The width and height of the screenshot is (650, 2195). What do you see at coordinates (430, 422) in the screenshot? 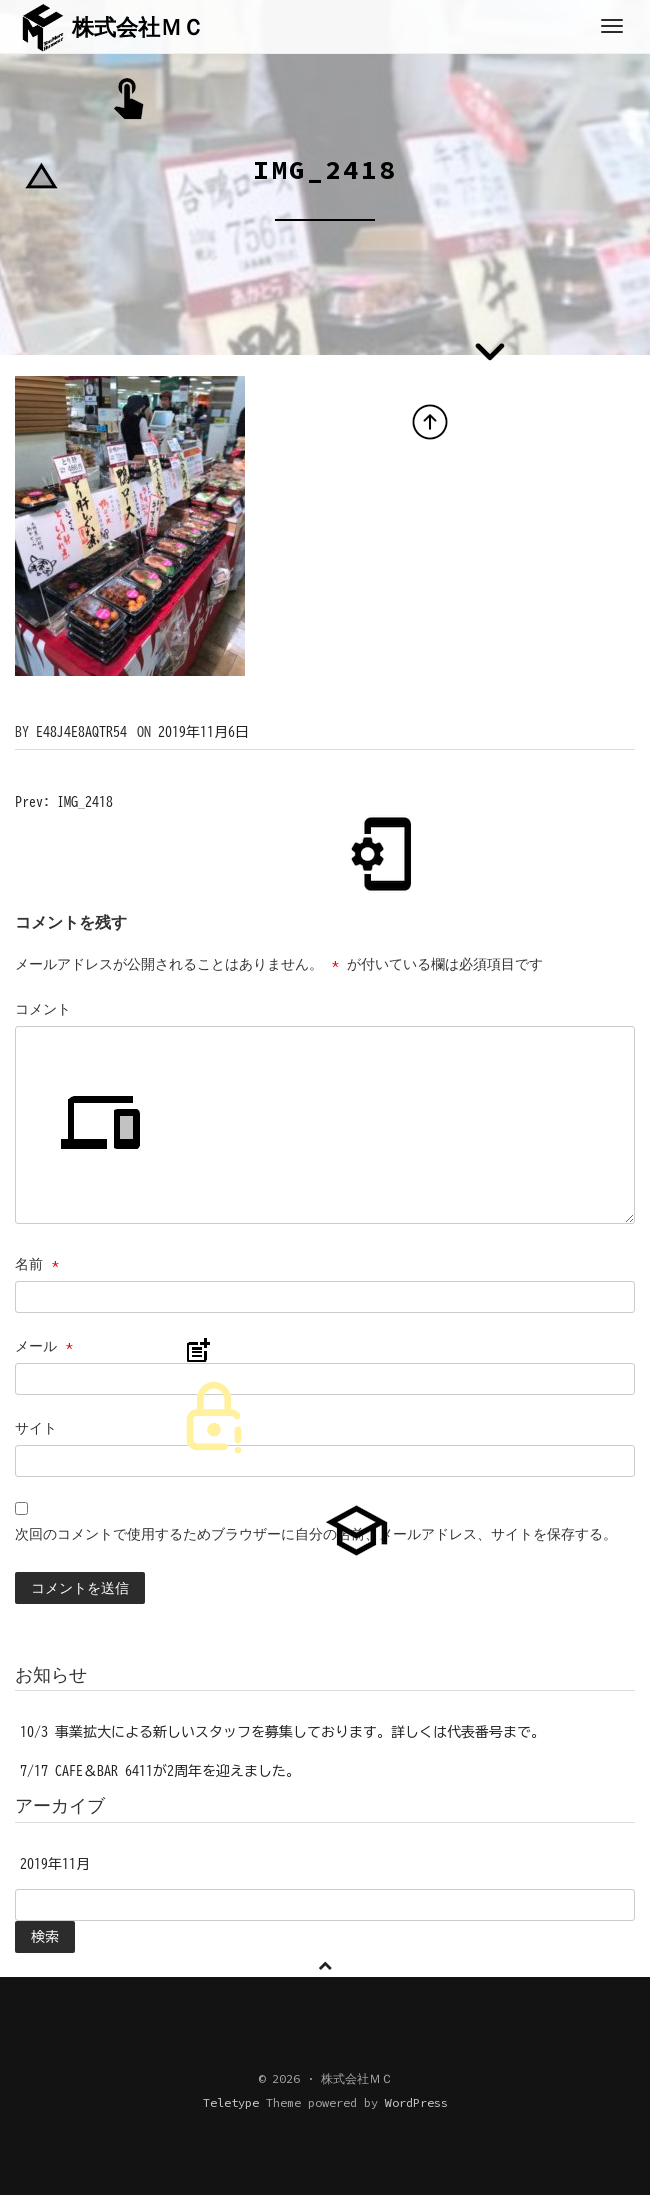
I see `scroll to top of page` at bounding box center [430, 422].